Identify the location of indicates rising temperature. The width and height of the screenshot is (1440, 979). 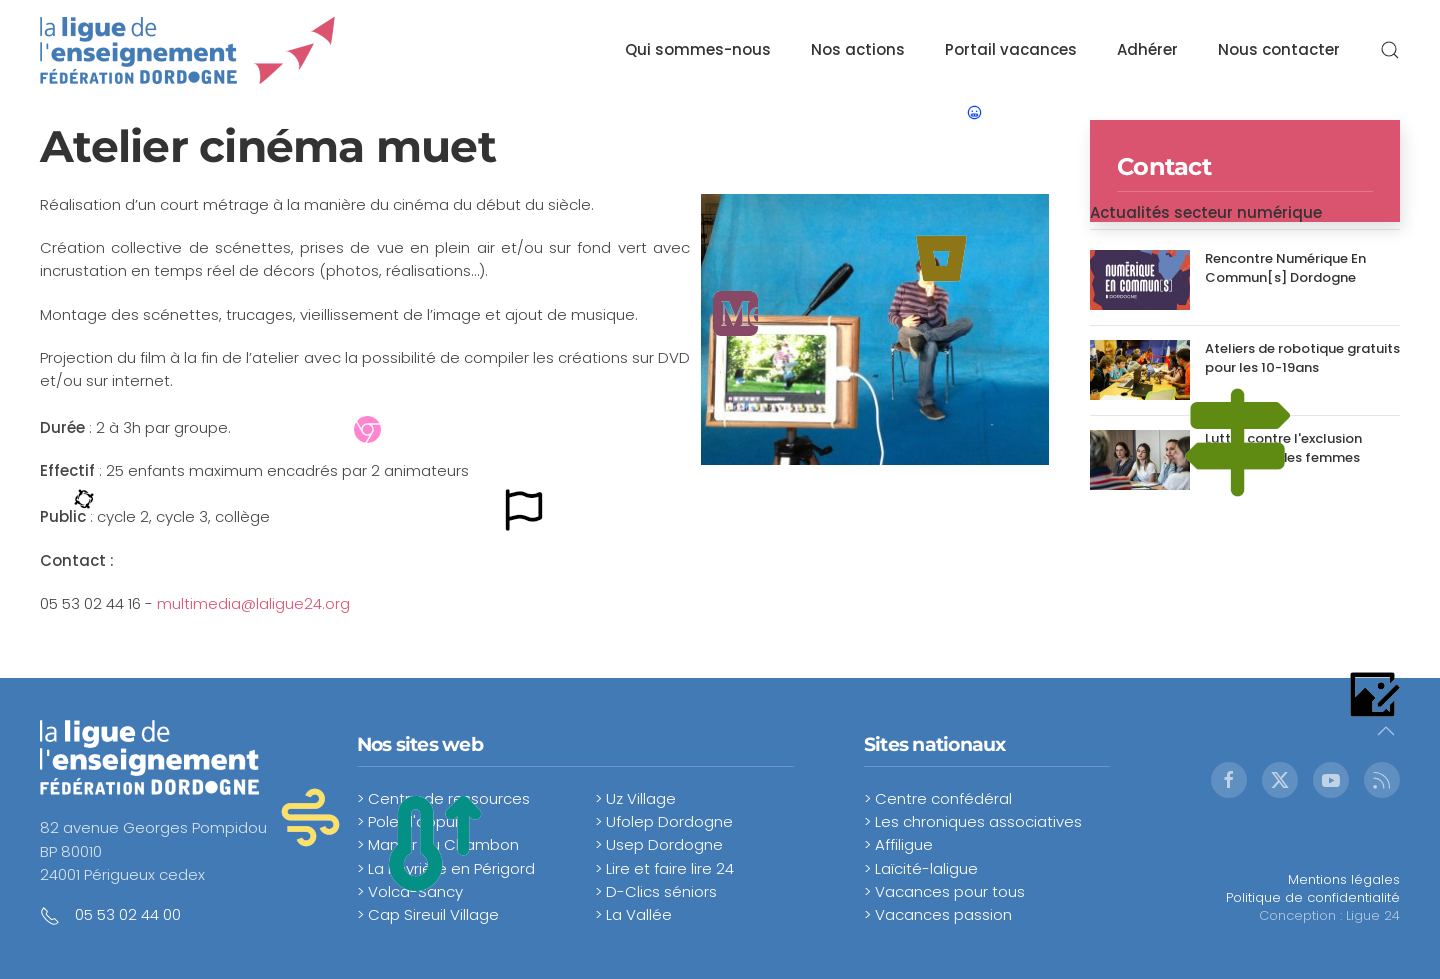
(433, 843).